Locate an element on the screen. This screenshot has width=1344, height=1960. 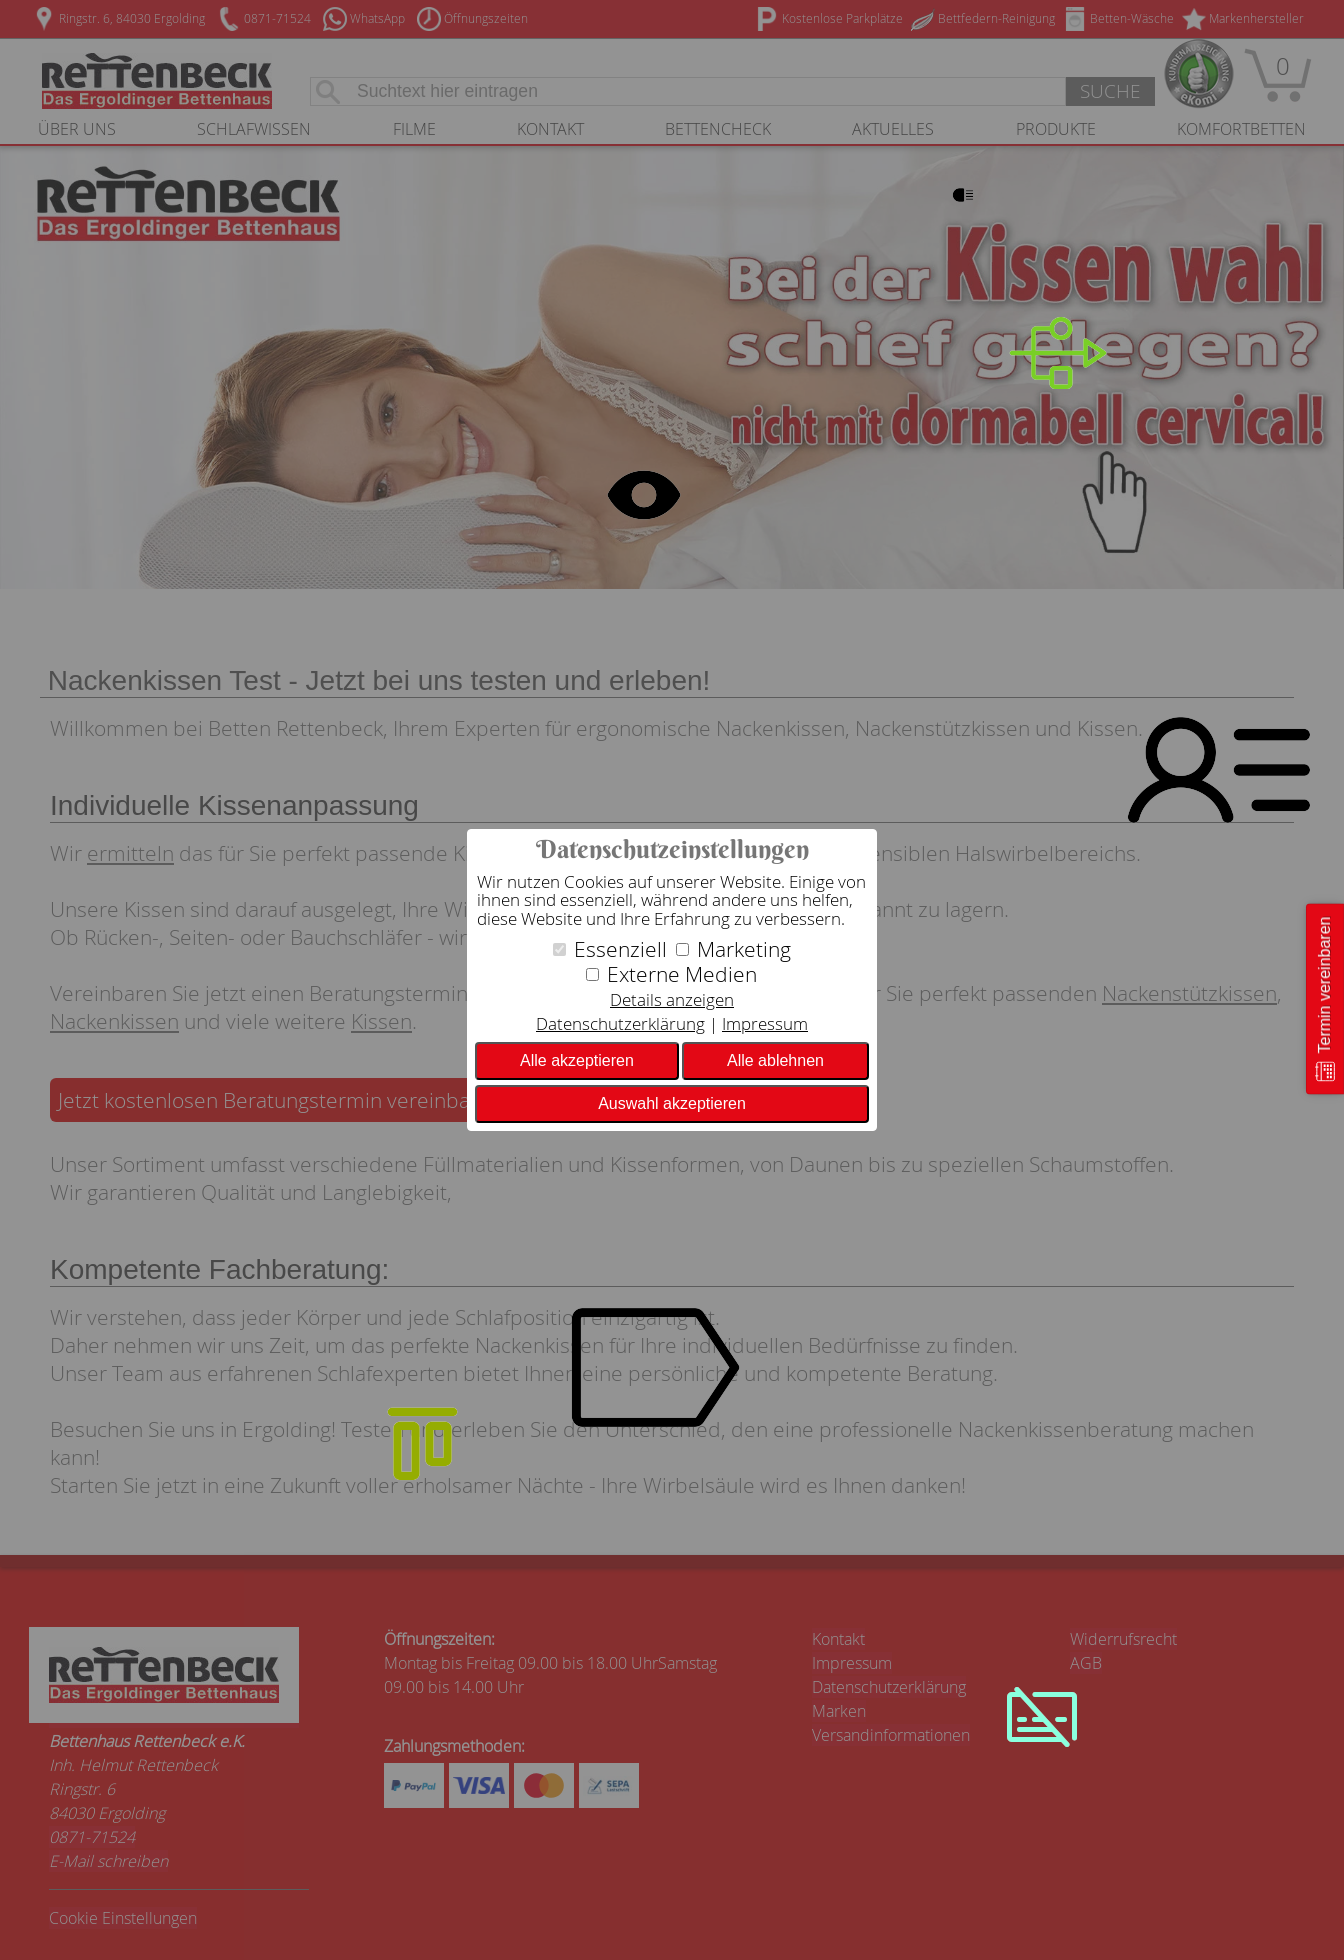
connect a USB device is located at coordinates (1058, 353).